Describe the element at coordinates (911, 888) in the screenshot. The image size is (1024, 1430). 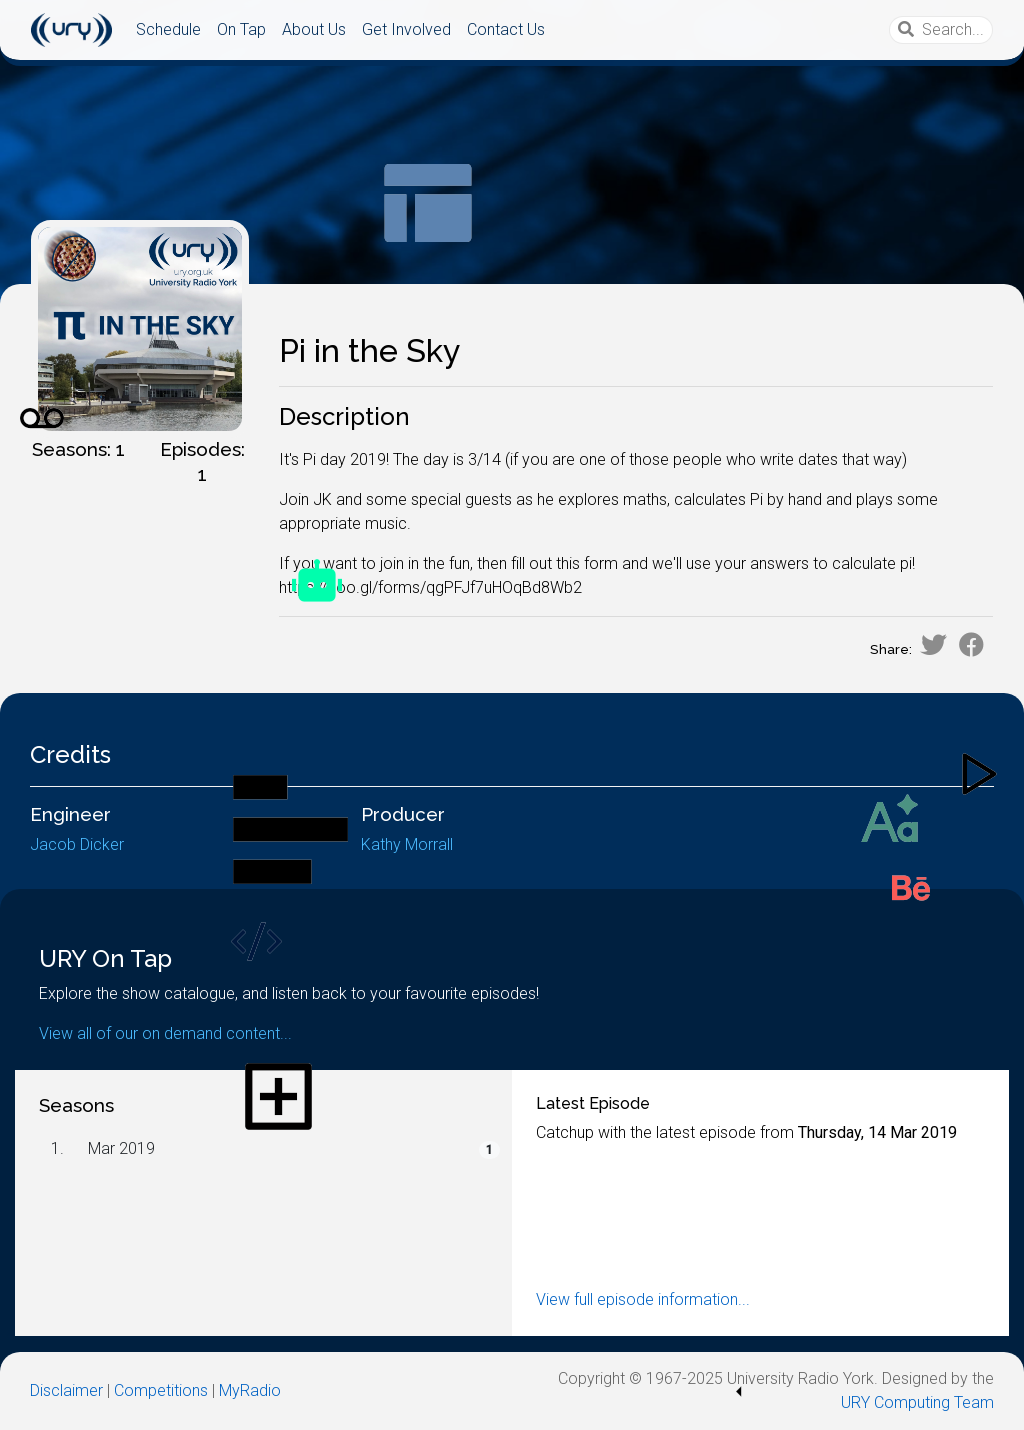
I see `visit behance portfolio` at that location.